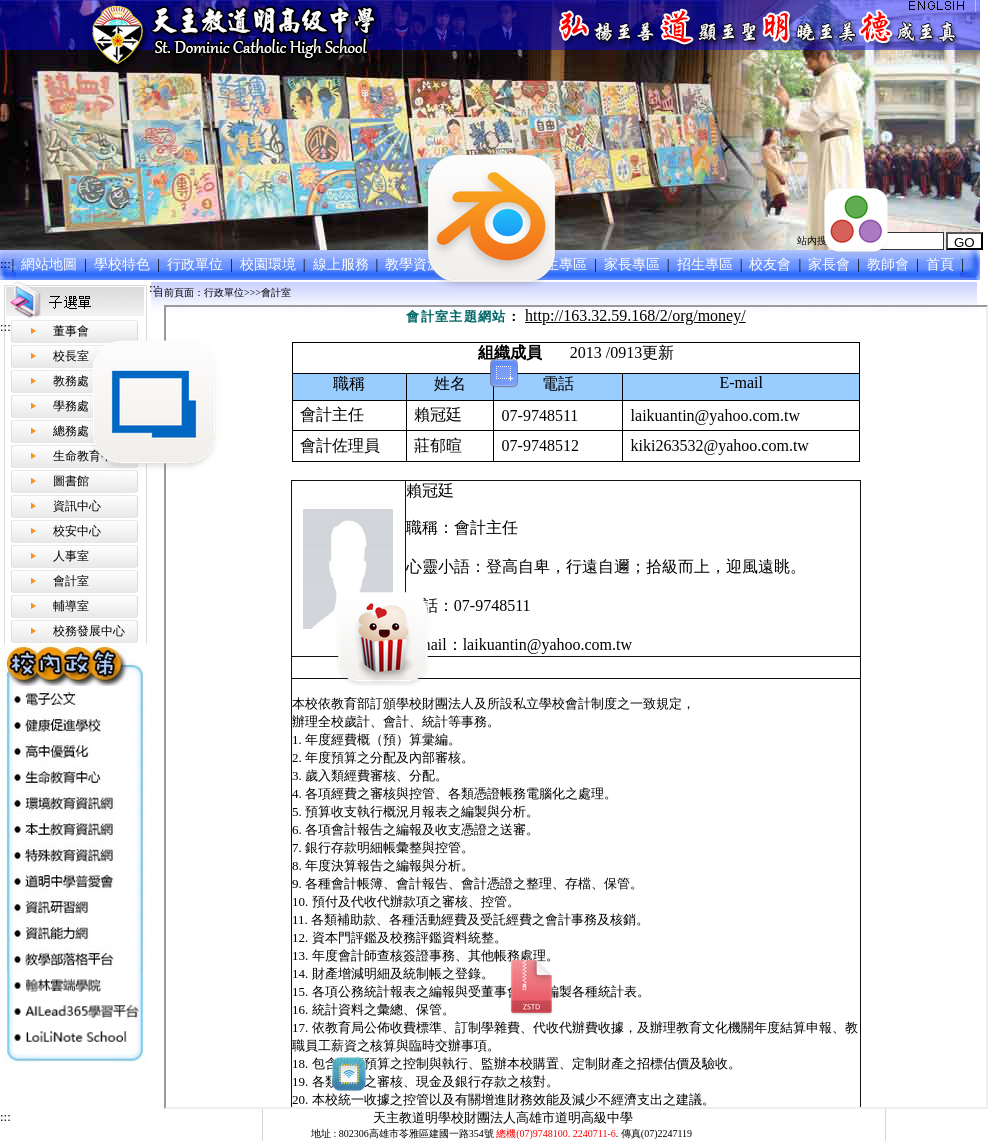  Describe the element at coordinates (154, 402) in the screenshot. I see `open remote desktop manager` at that location.